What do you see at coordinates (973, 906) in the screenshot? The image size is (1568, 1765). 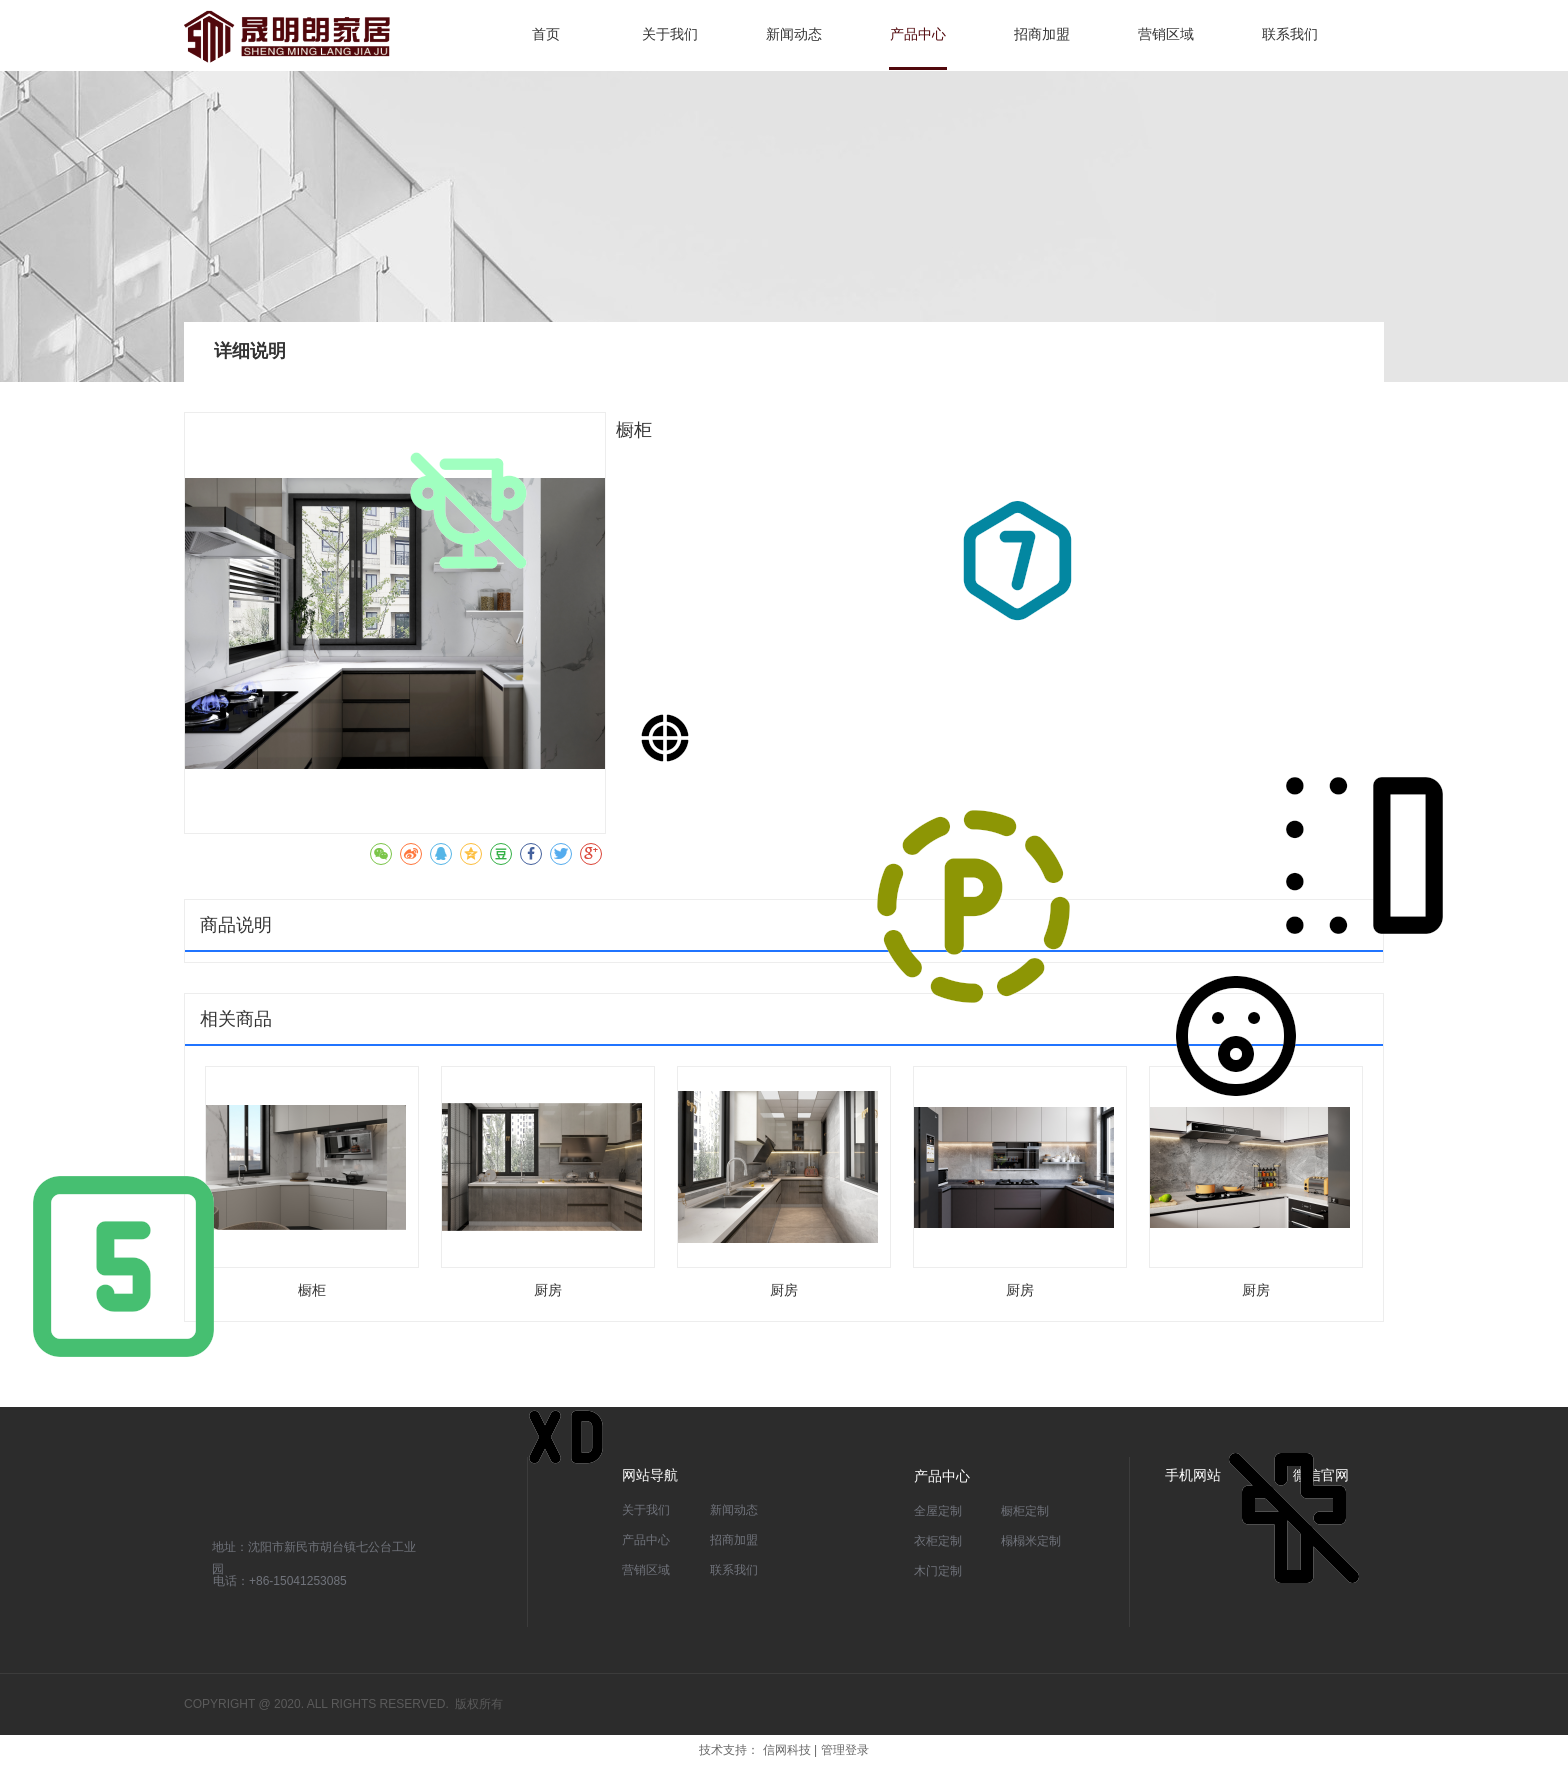 I see `indicates parking location or zone` at bounding box center [973, 906].